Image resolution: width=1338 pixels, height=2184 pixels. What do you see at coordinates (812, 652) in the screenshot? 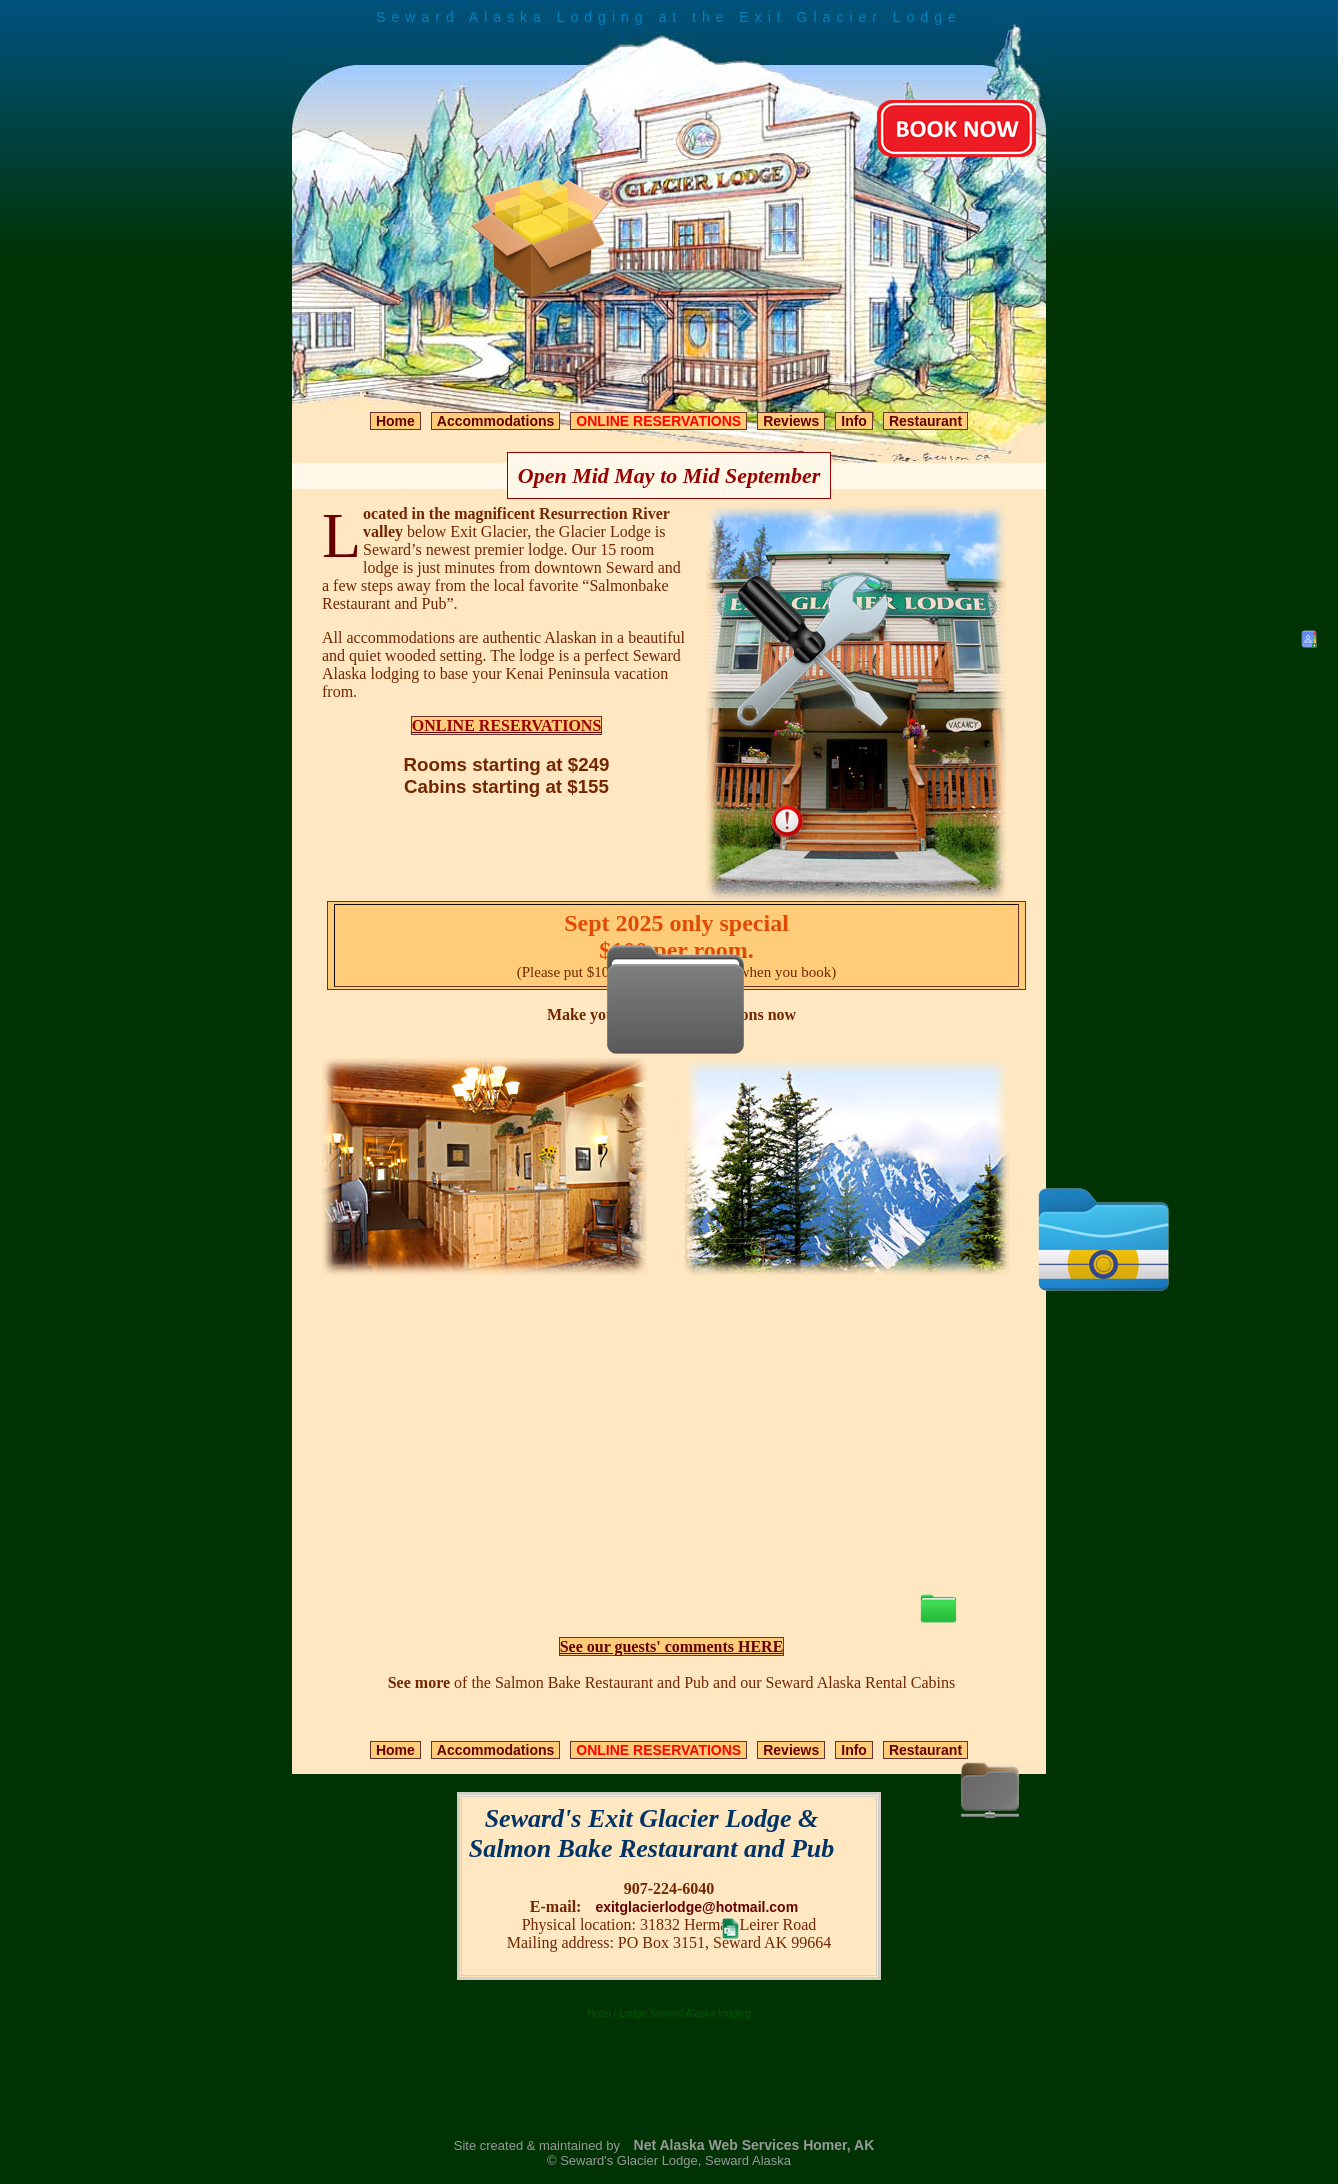
I see `customize toolbar settings` at bounding box center [812, 652].